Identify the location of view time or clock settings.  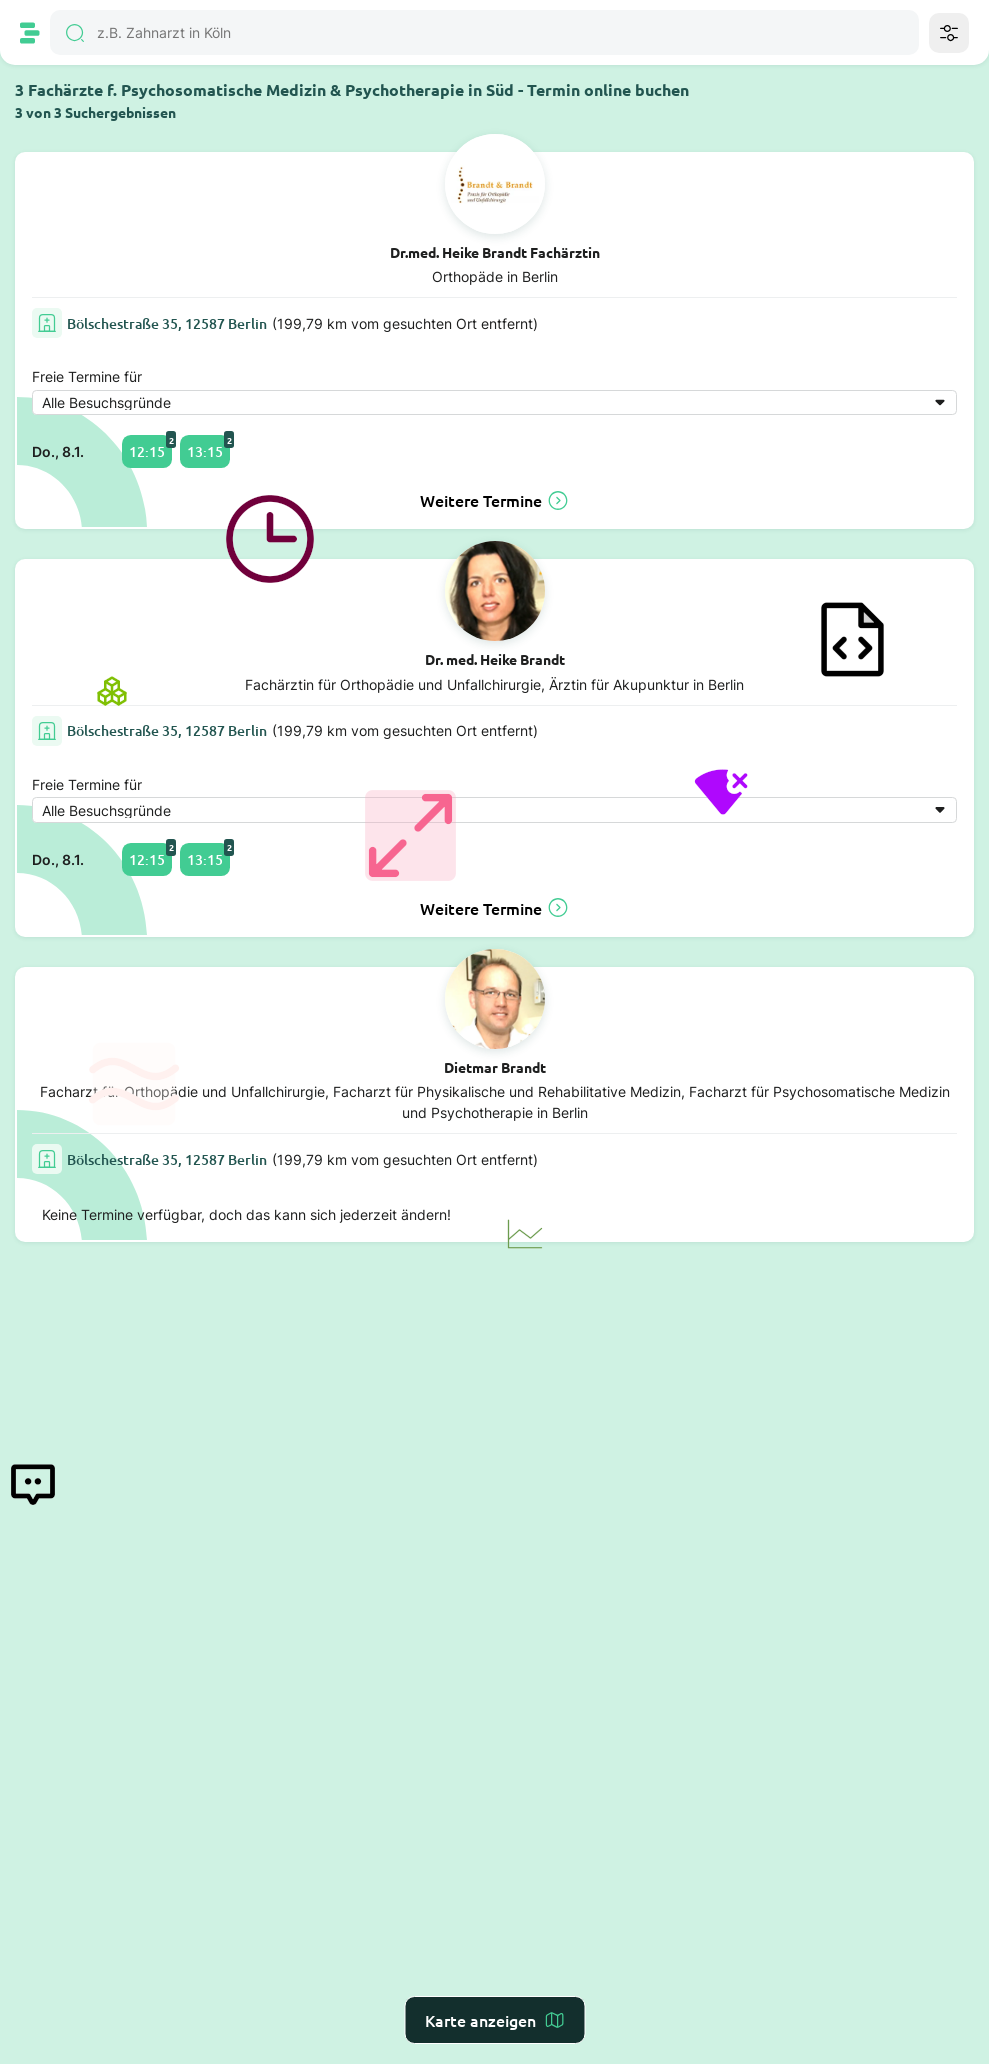
(270, 539).